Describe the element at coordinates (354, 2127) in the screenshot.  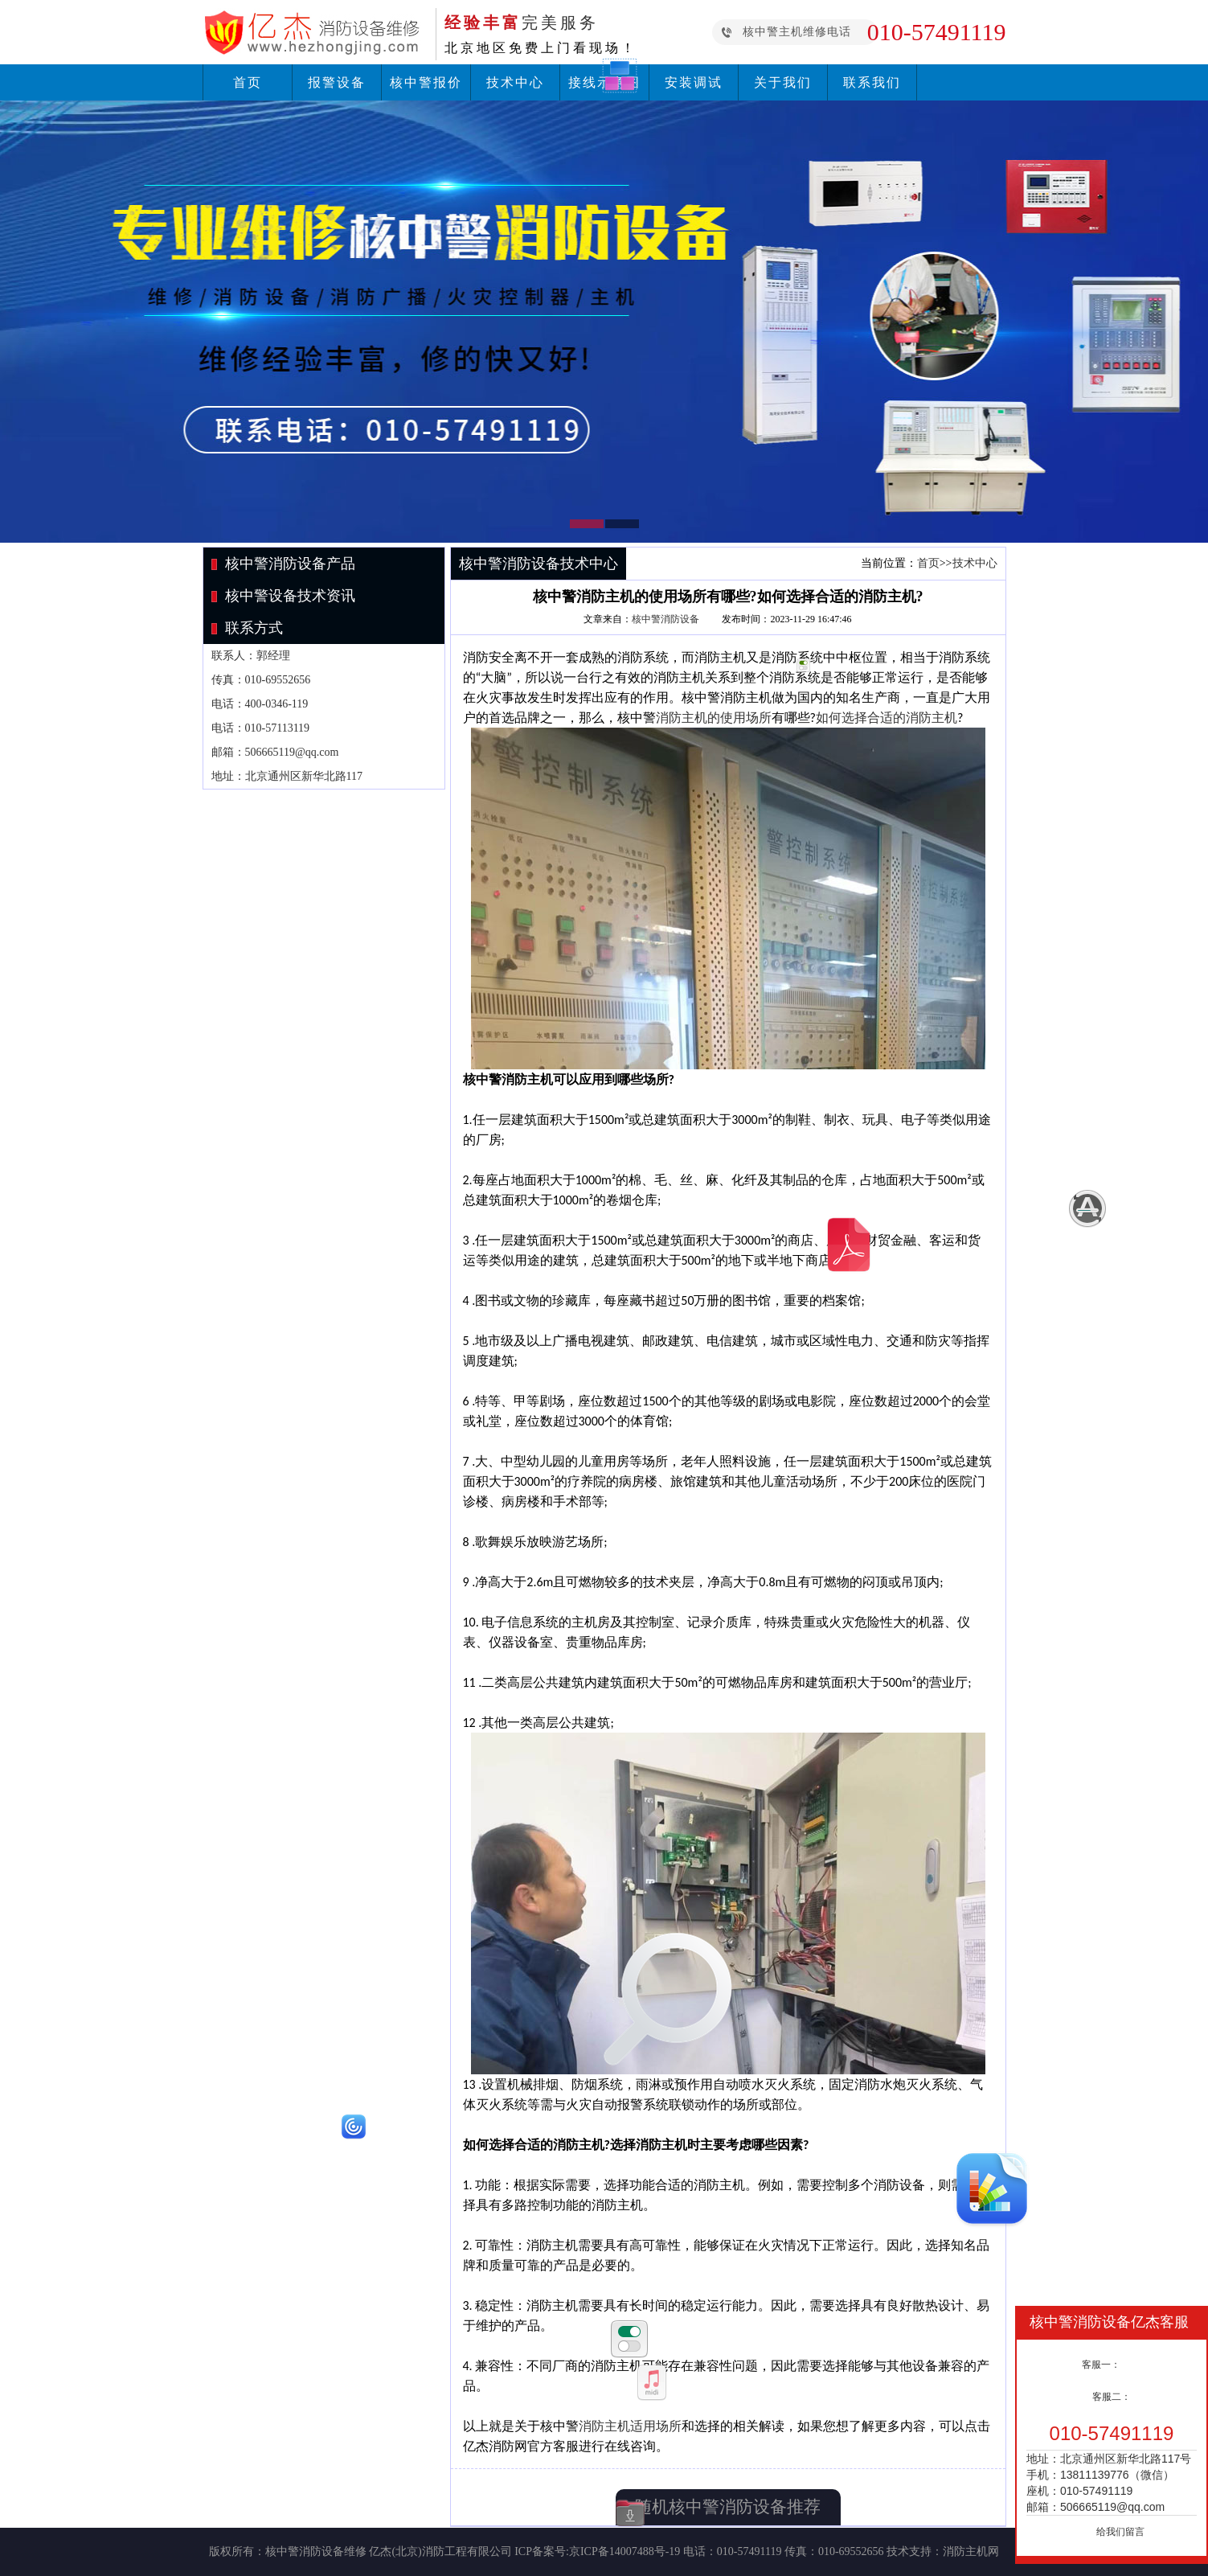
I see `open the receiver app` at that location.